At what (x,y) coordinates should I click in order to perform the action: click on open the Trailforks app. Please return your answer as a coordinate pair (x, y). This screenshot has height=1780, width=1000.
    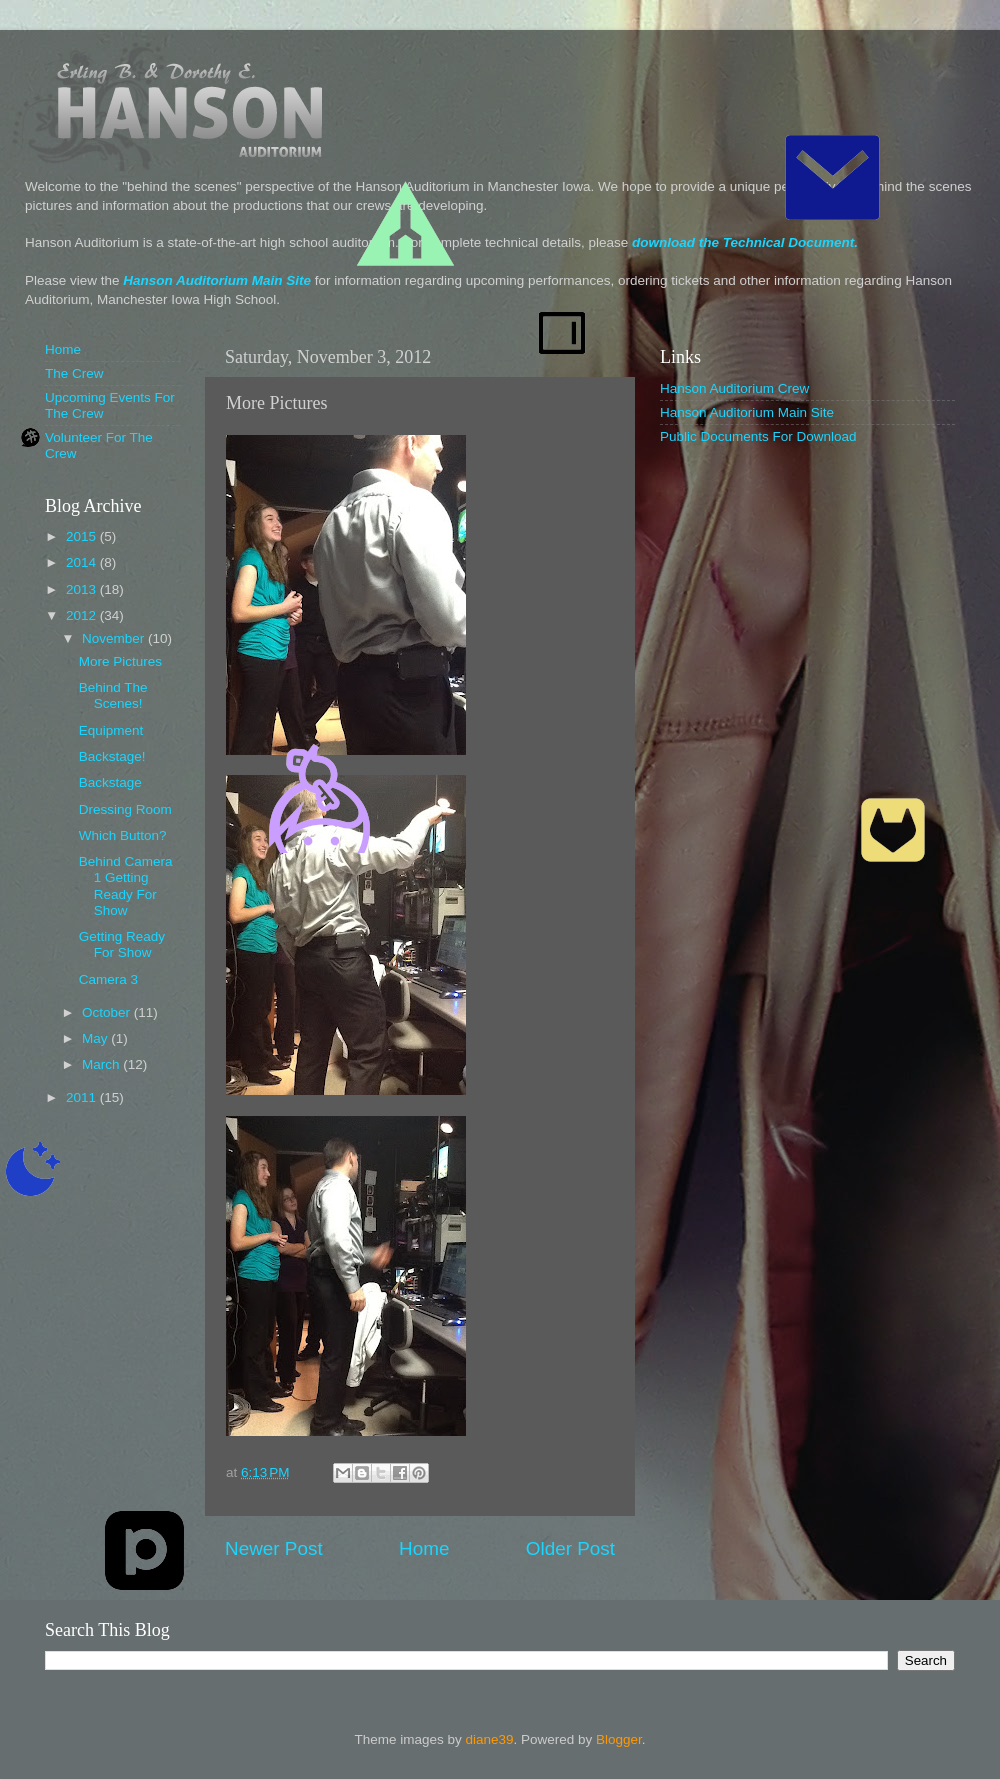
    Looking at the image, I should click on (405, 223).